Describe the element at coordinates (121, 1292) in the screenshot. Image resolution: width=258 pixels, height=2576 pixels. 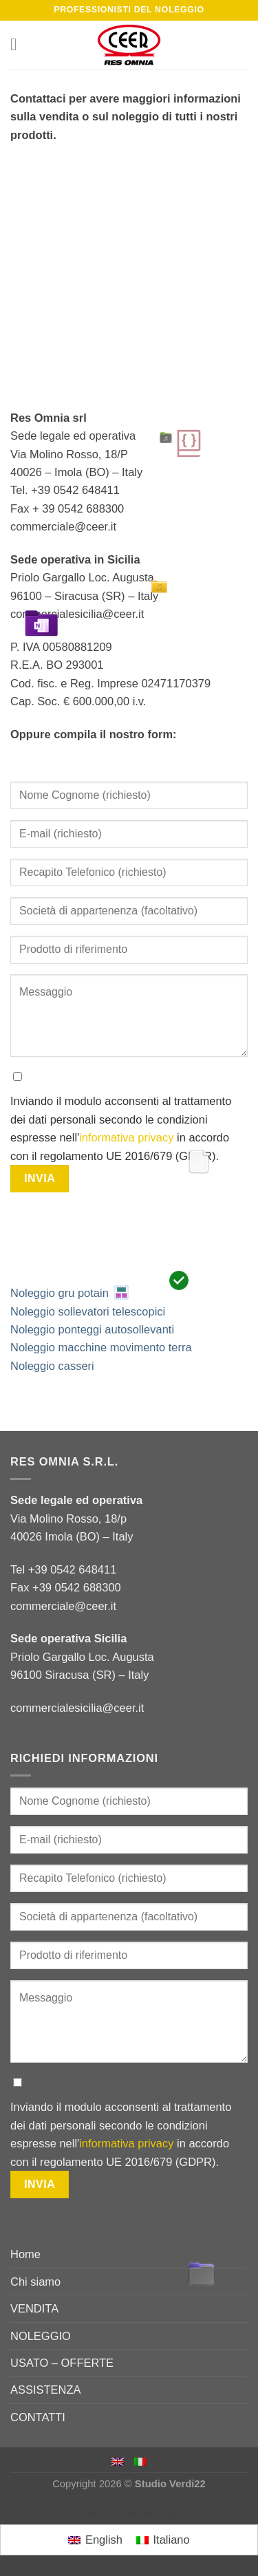
I see `select all items in the current view` at that location.